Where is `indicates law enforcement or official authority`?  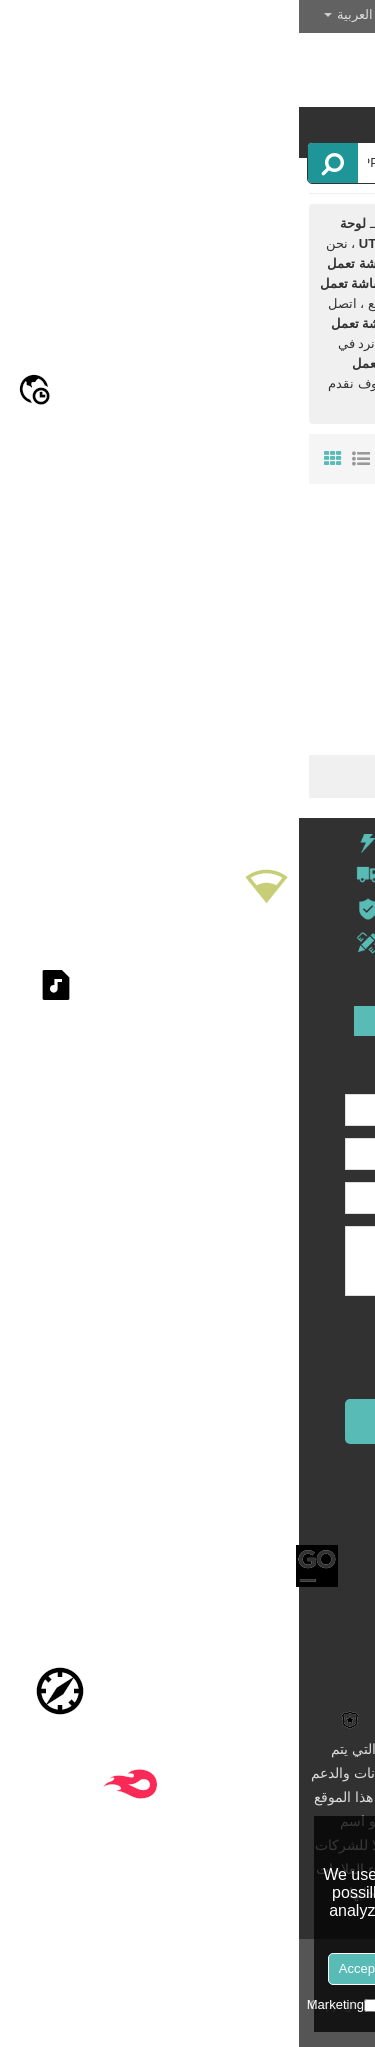 indicates law enforcement or official authority is located at coordinates (350, 1720).